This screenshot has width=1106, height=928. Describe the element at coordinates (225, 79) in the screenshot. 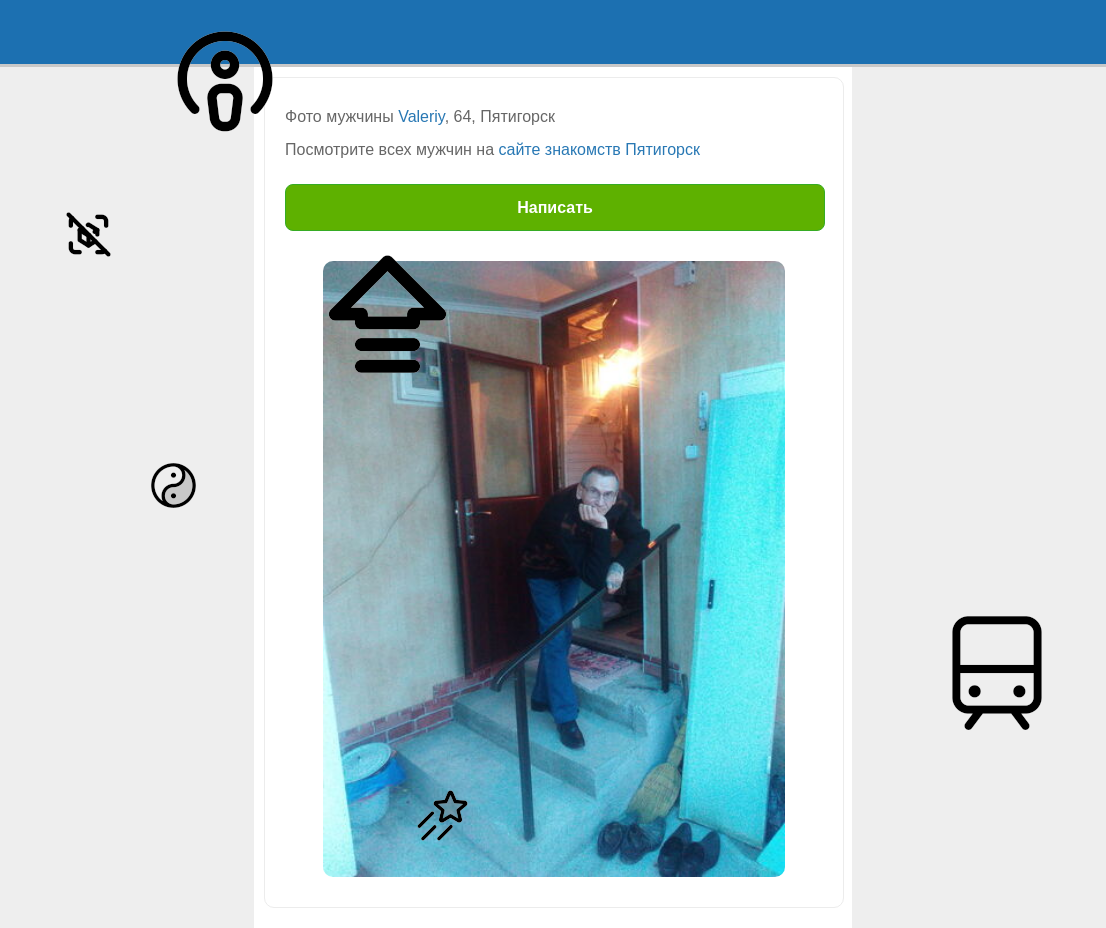

I see `open apple podcasts app` at that location.